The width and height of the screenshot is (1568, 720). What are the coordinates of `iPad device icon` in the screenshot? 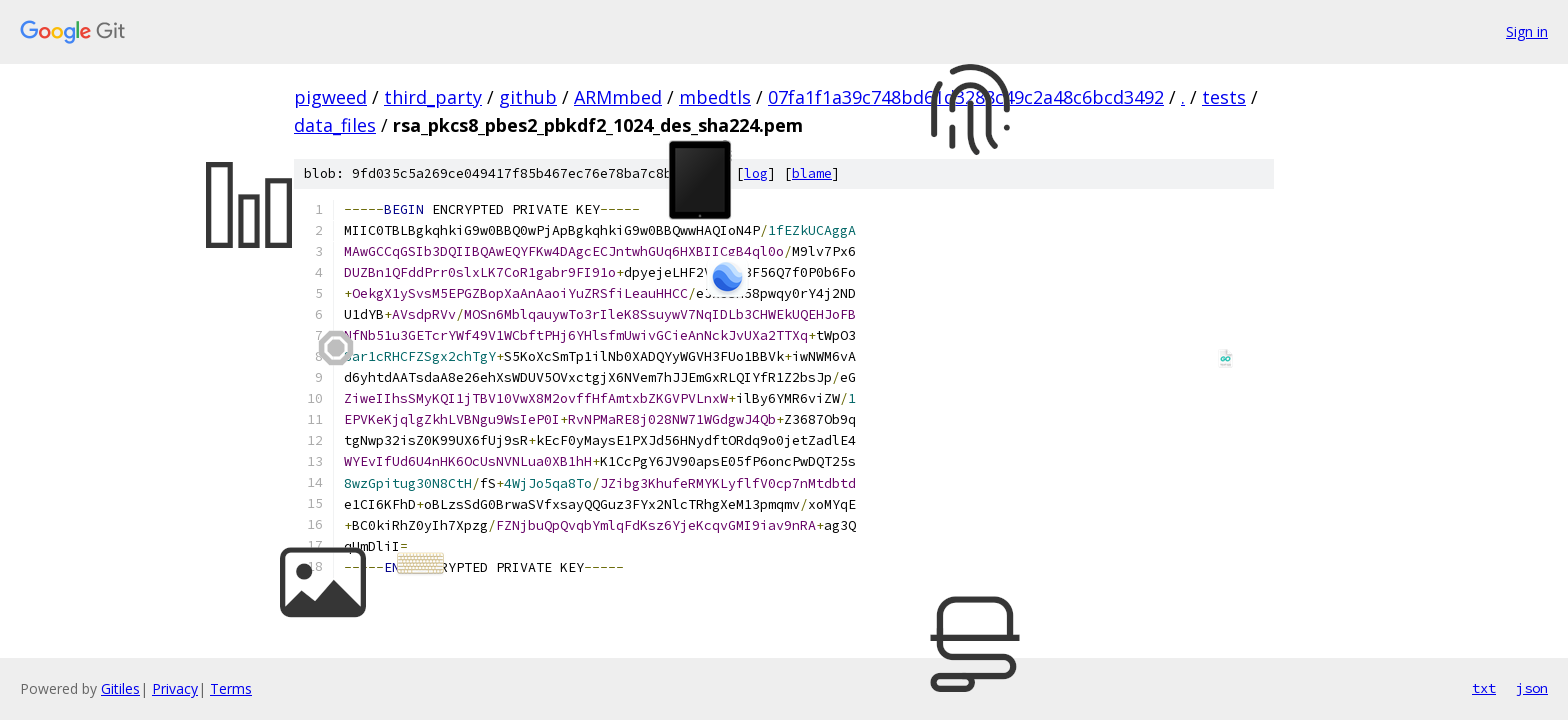 It's located at (700, 180).